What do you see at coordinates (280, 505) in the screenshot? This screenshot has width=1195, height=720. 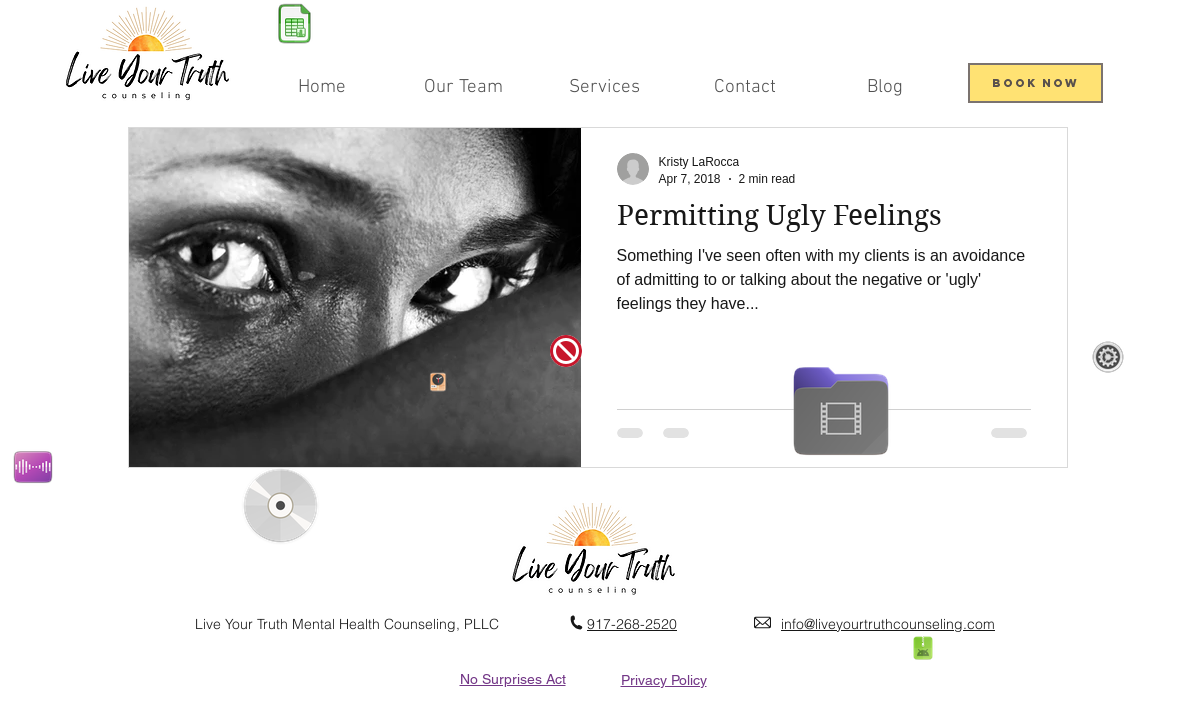 I see `indicates a CD-RW (rewritable disc) drive or media` at bounding box center [280, 505].